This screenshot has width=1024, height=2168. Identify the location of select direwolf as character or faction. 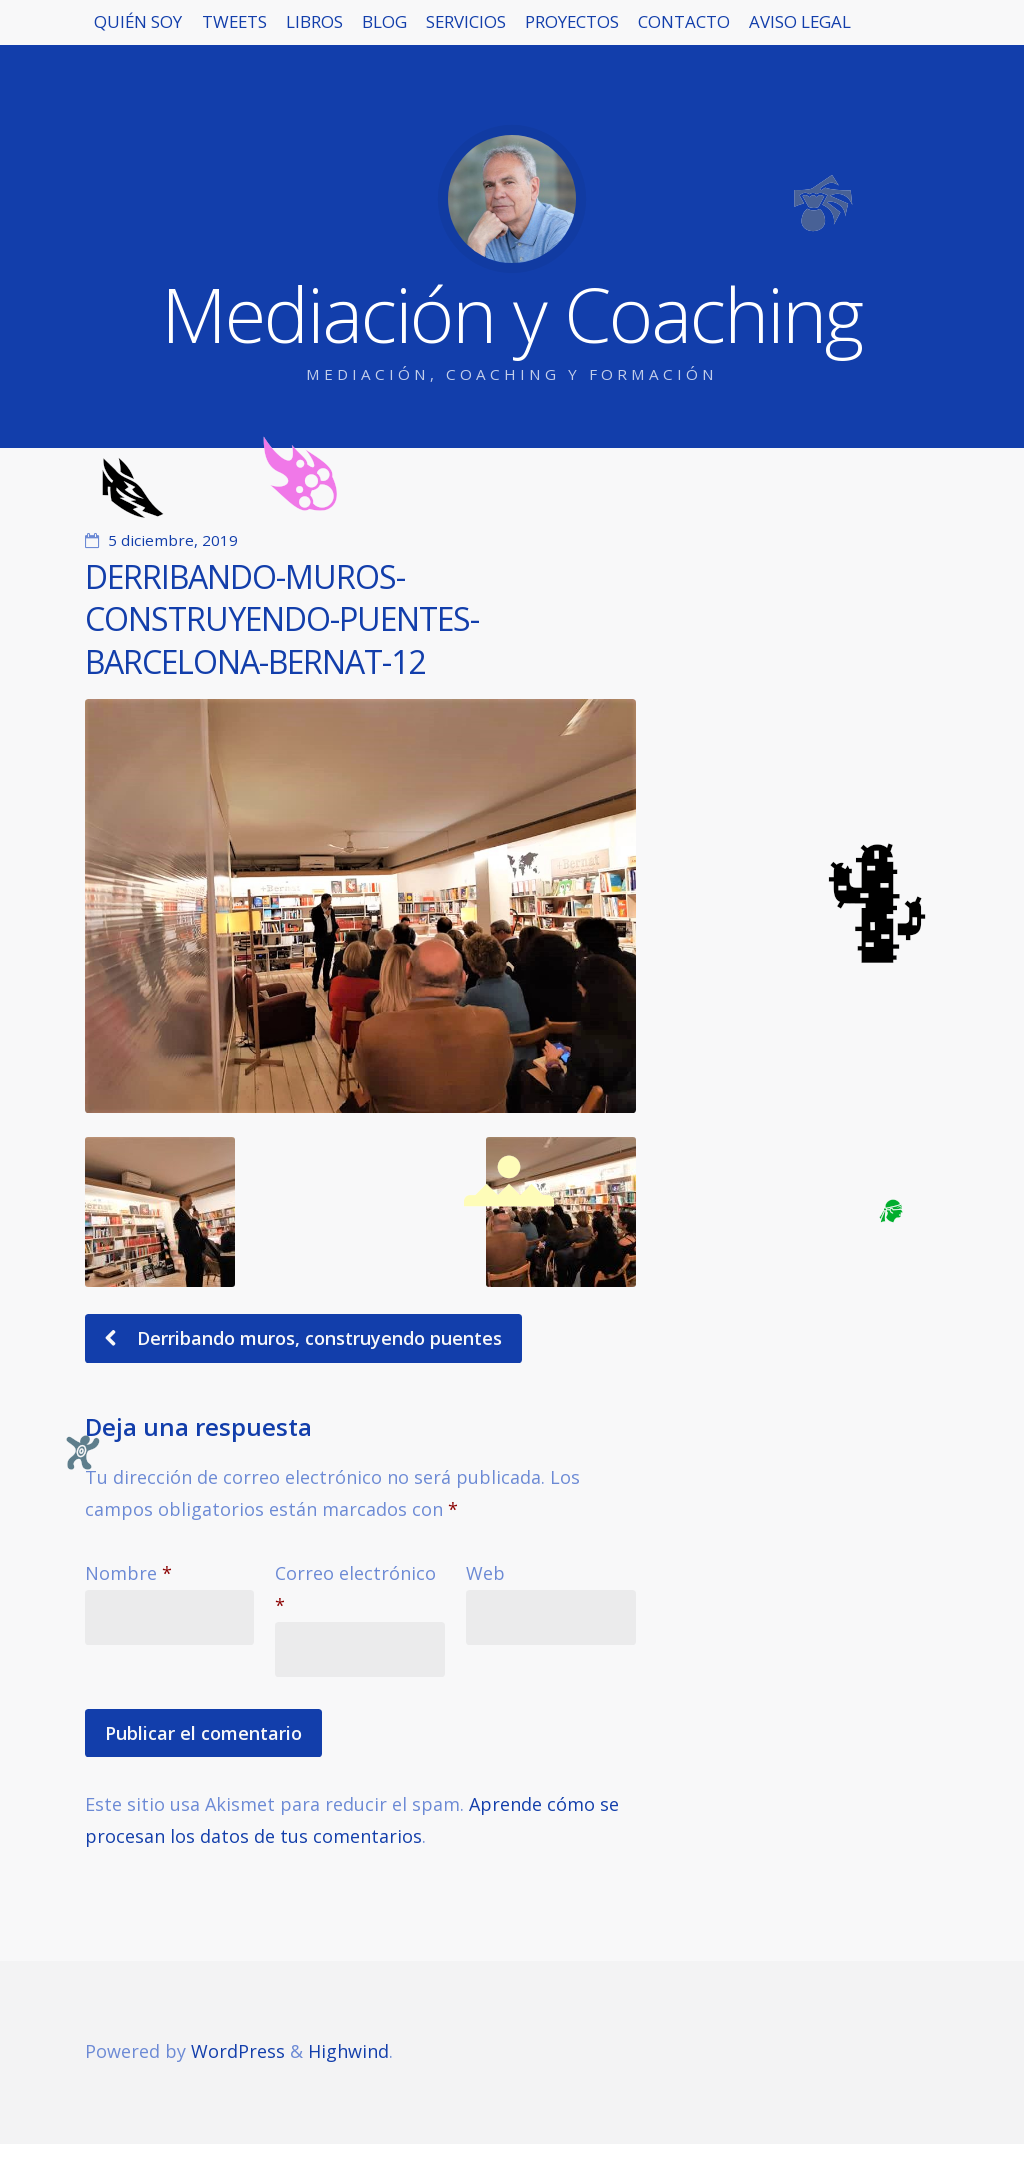
(133, 488).